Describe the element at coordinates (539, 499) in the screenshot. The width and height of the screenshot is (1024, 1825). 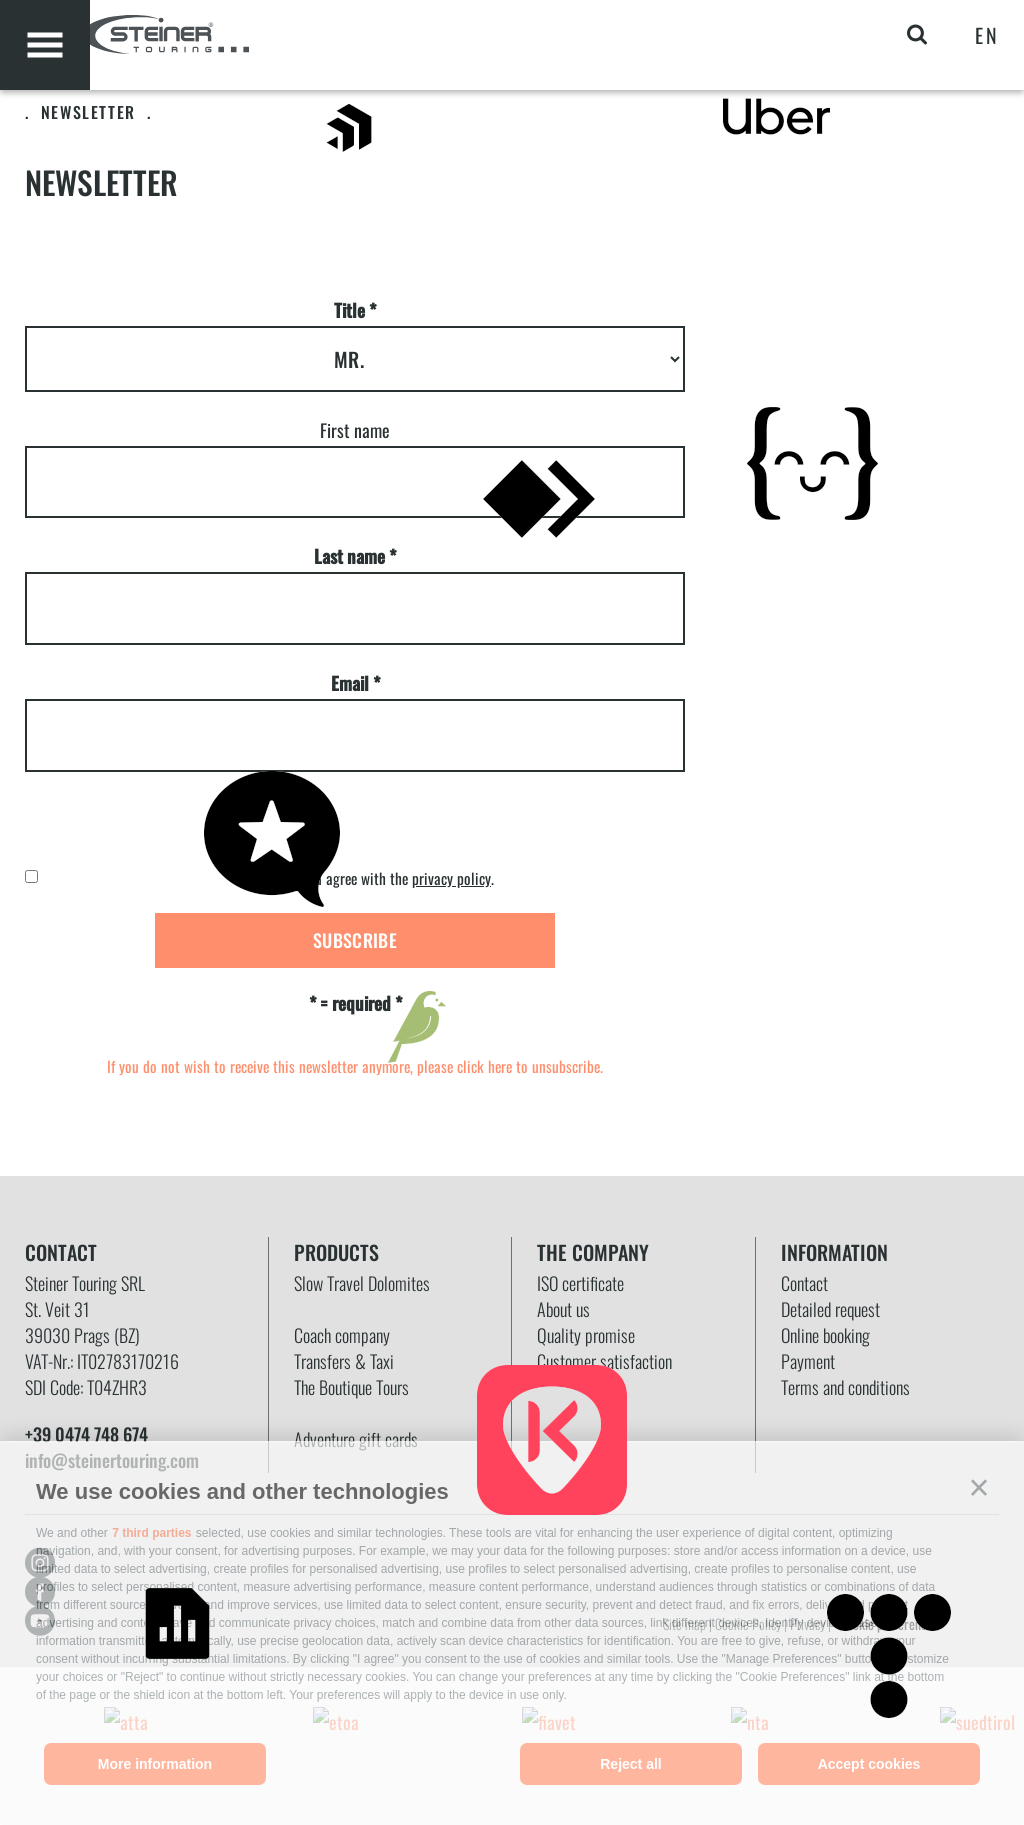
I see `open AnyDesk remote desktop application` at that location.